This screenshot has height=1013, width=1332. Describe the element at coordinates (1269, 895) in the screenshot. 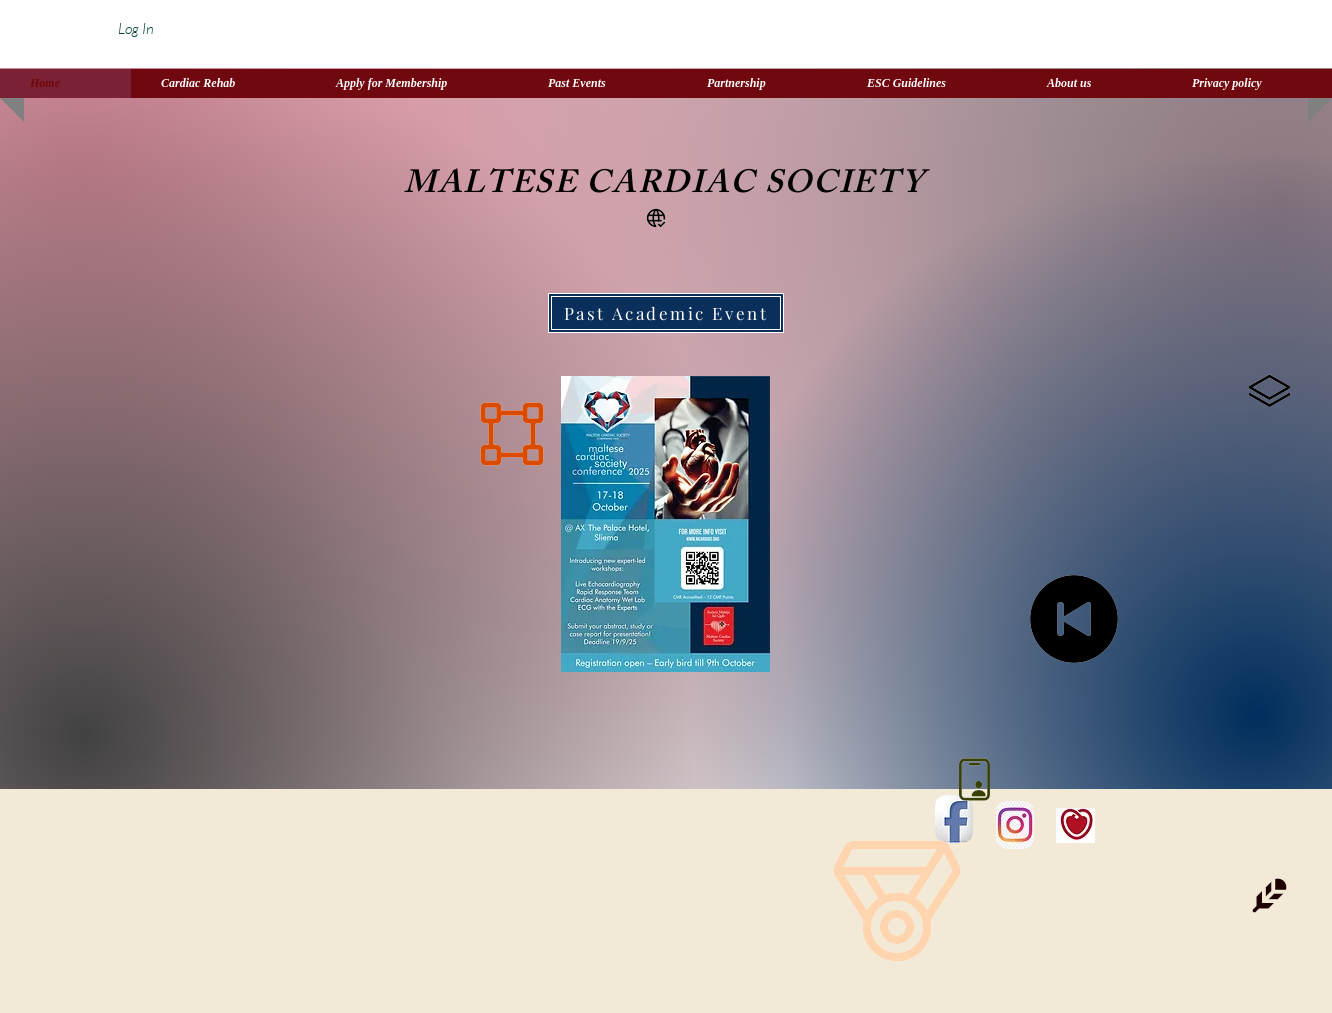

I see `compose a new post or message` at that location.